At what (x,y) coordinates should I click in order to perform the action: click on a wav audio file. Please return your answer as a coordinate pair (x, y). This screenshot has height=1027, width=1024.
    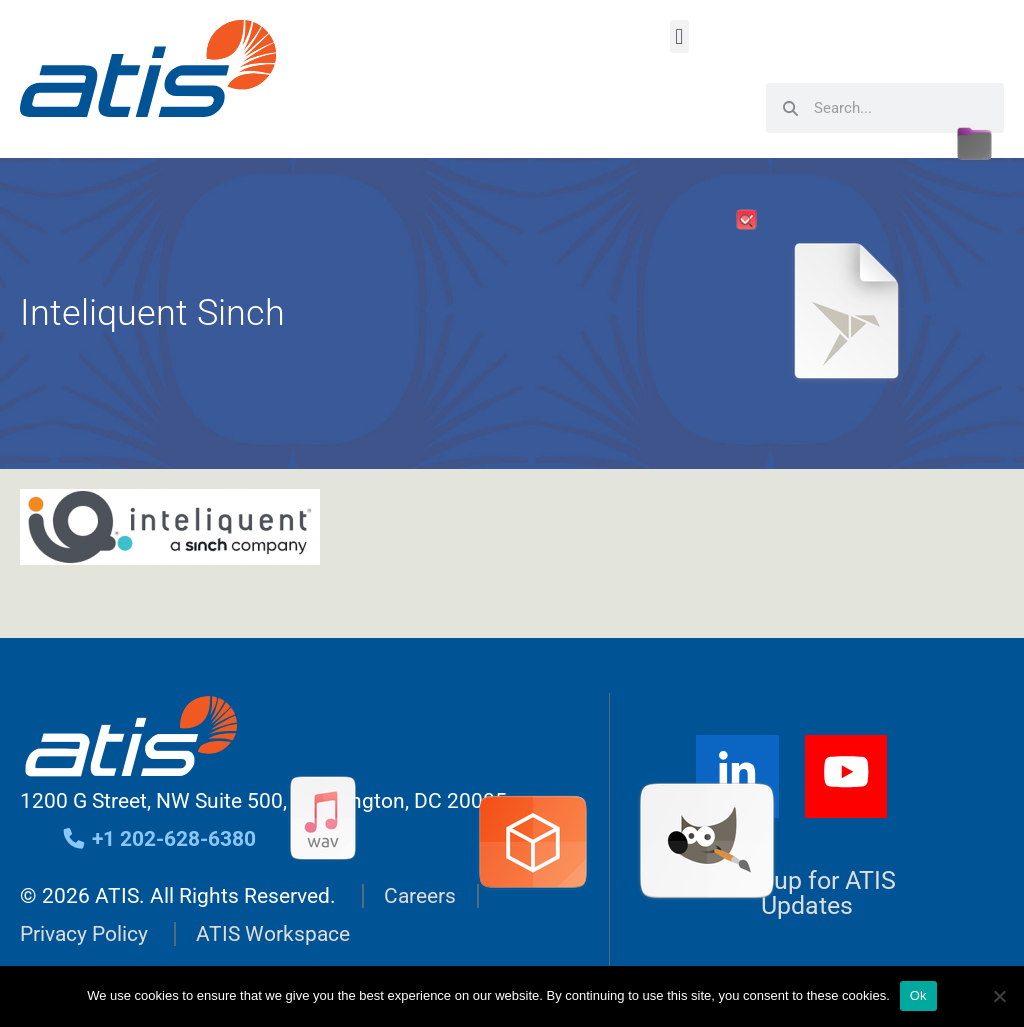
    Looking at the image, I should click on (323, 818).